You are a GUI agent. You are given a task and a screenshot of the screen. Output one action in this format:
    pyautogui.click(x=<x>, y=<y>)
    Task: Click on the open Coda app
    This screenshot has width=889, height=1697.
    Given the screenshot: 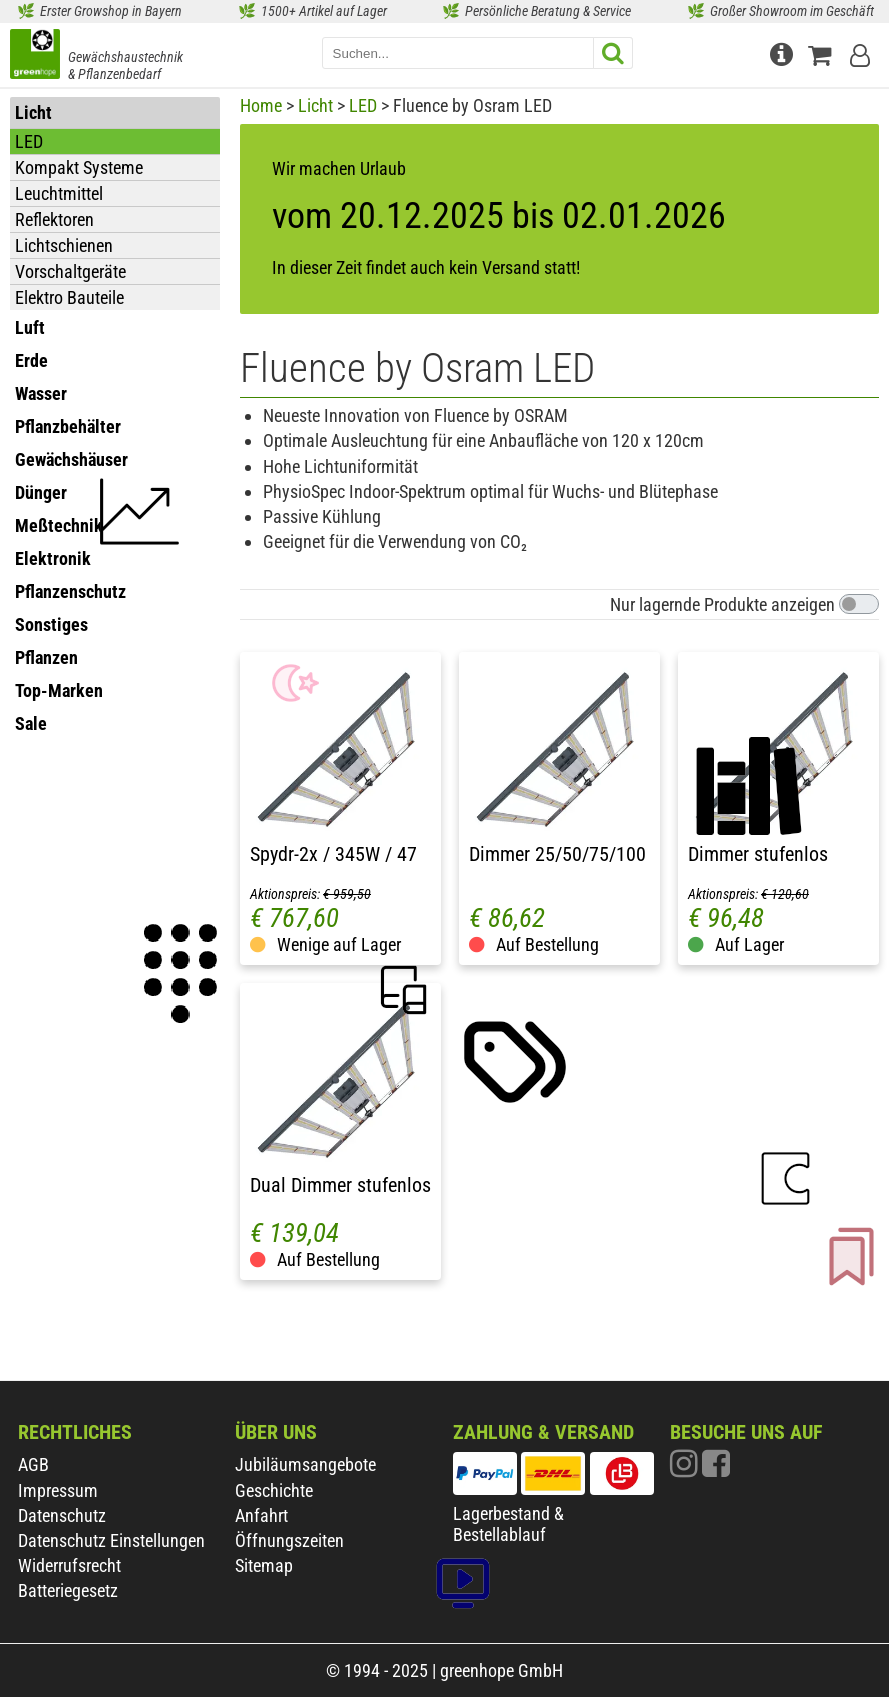 What is the action you would take?
    pyautogui.click(x=785, y=1178)
    